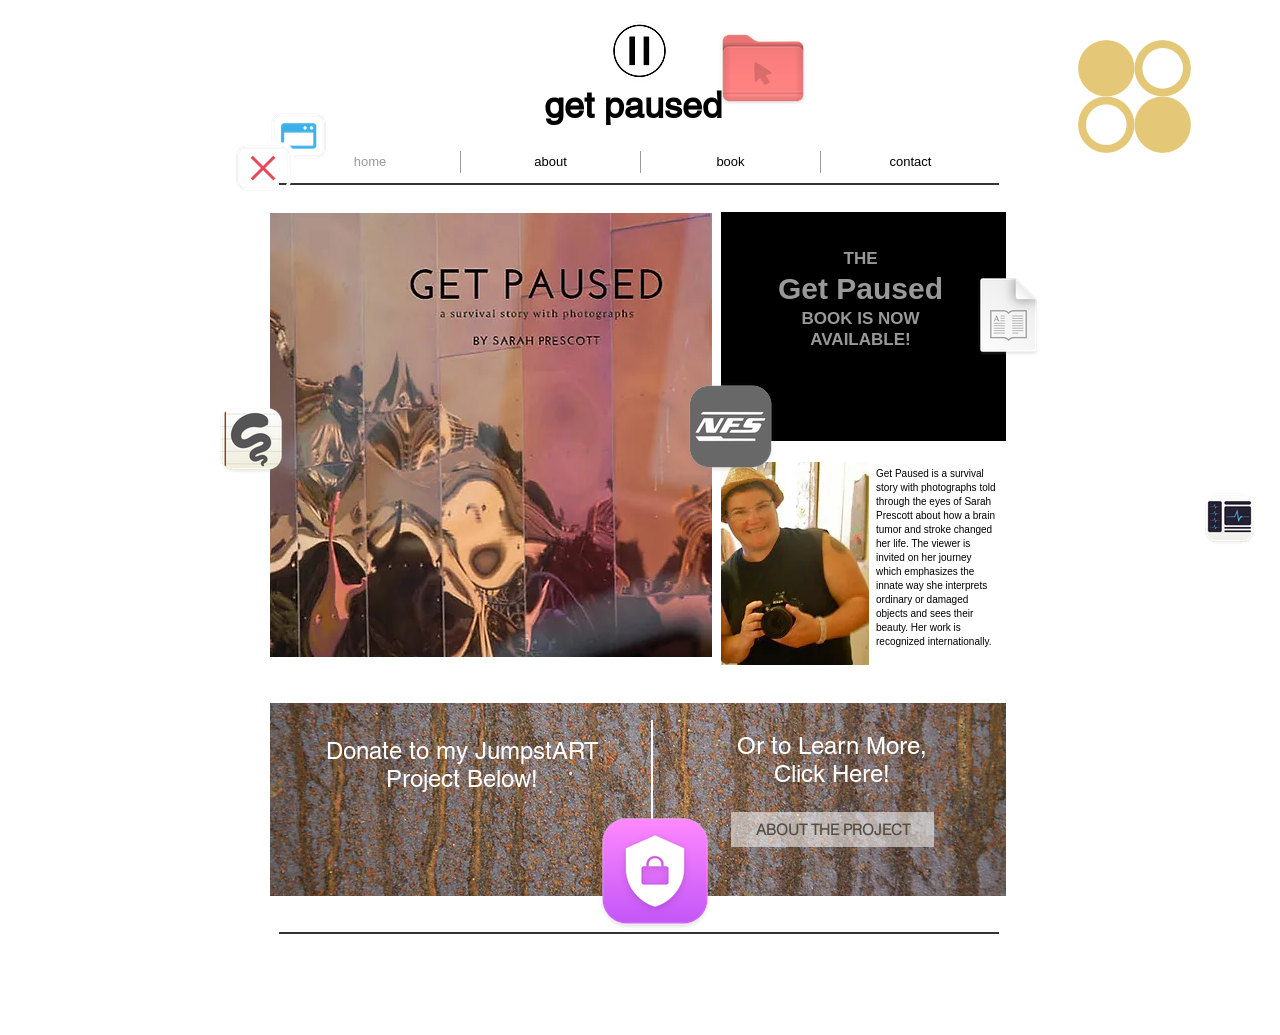  Describe the element at coordinates (281, 152) in the screenshot. I see `disconnect or shut down external display` at that location.